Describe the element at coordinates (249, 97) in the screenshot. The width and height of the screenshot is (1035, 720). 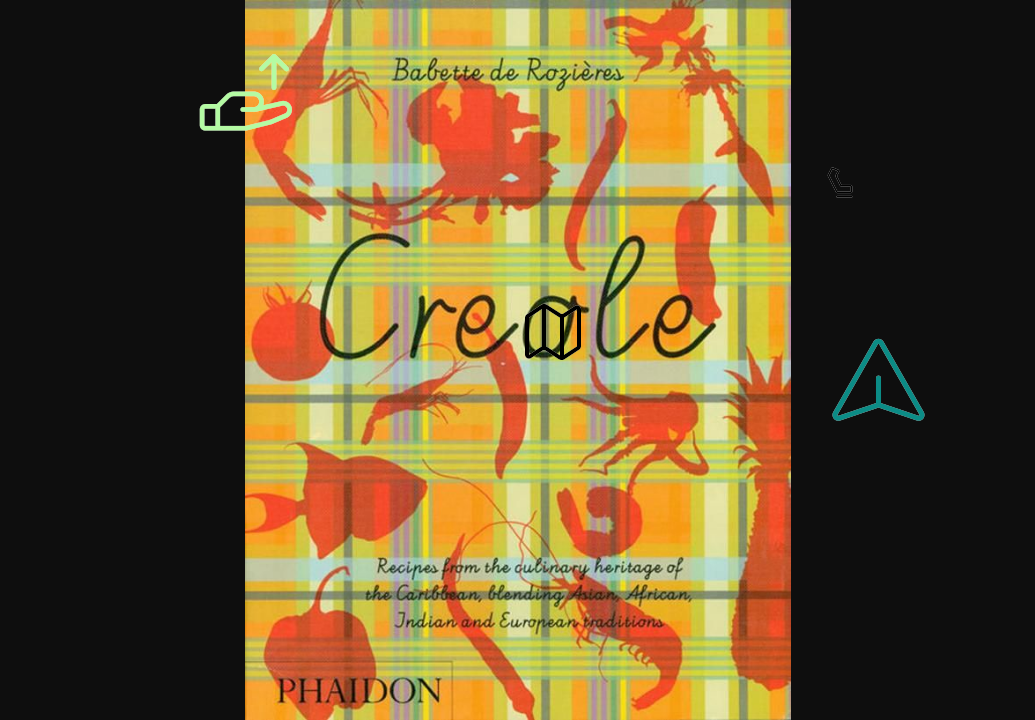
I see `upload or send via hand gesture` at that location.